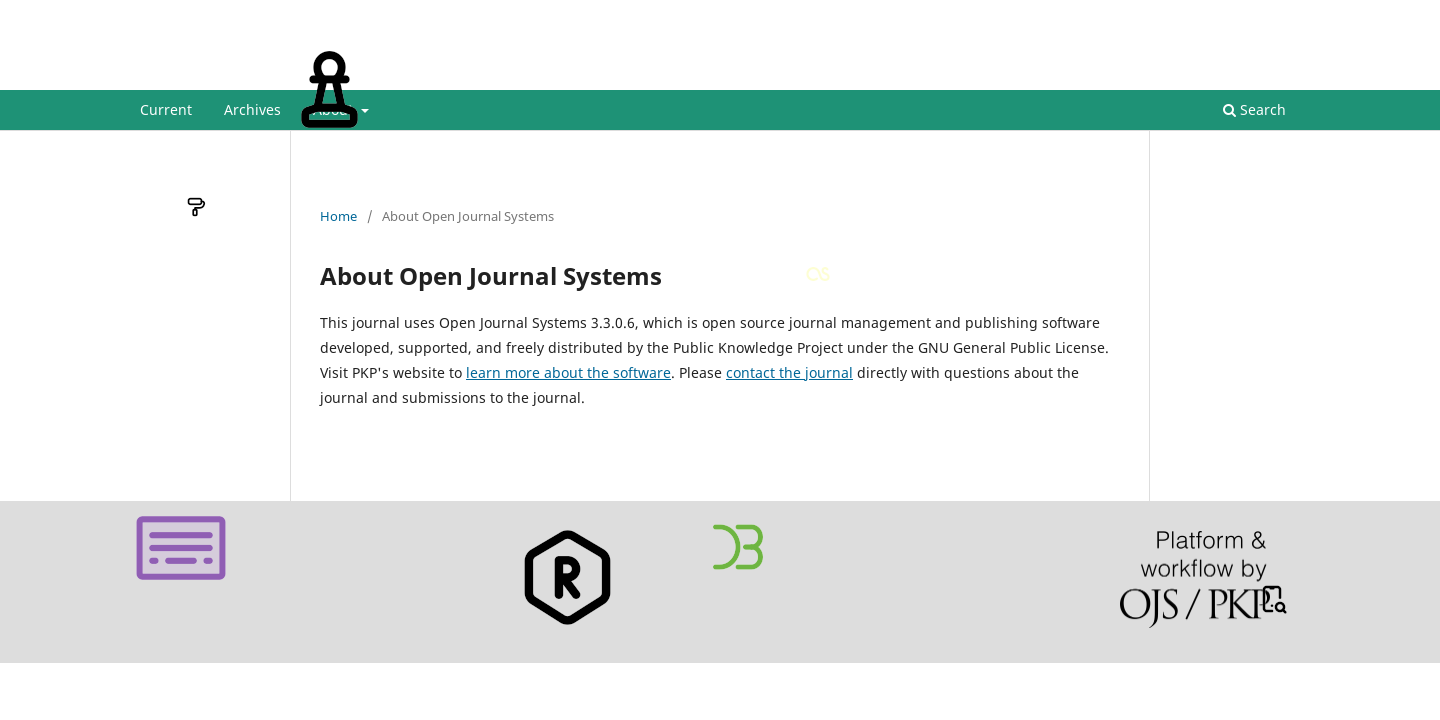 Image resolution: width=1440 pixels, height=720 pixels. Describe the element at coordinates (1272, 599) in the screenshot. I see `search for a mobile device` at that location.